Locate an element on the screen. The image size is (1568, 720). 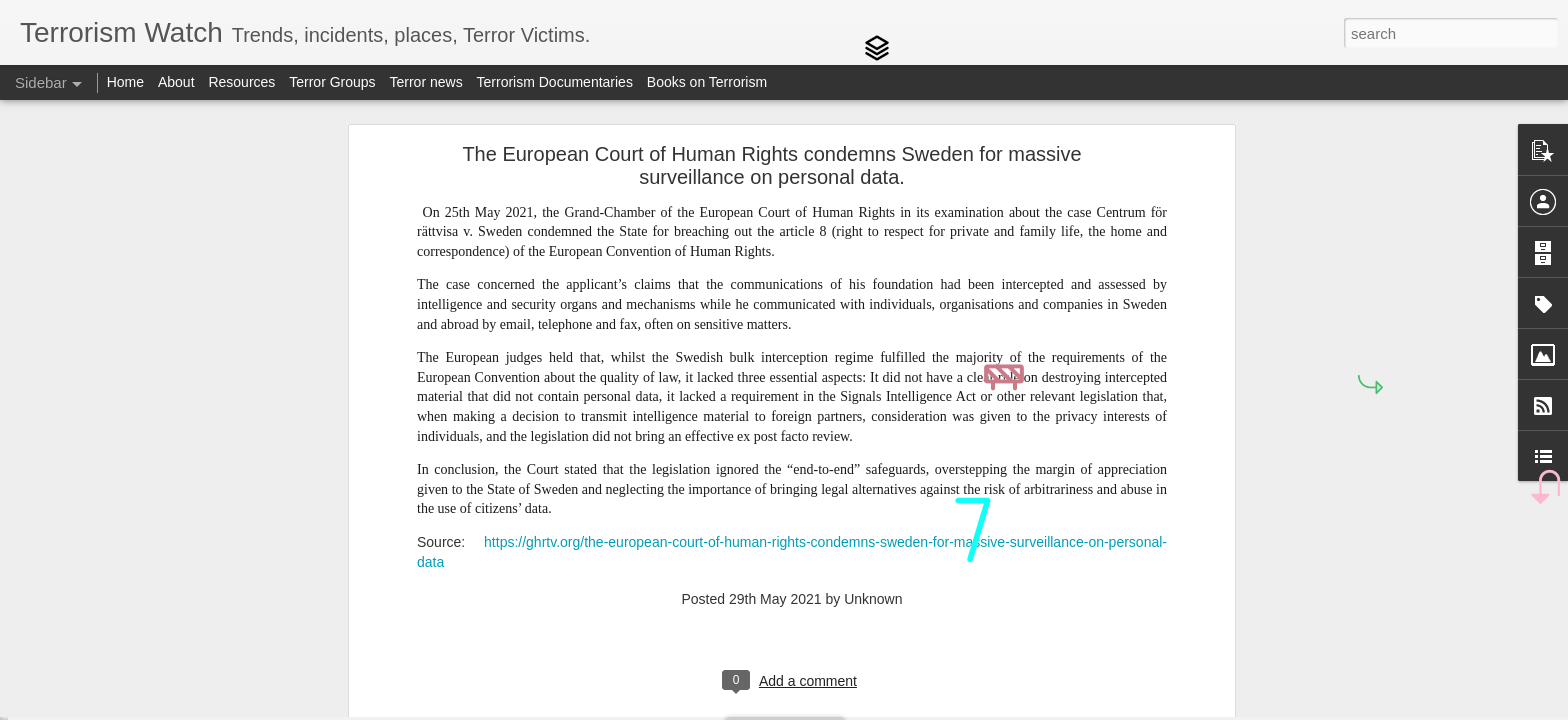
indicates a blocked or restricted area is located at coordinates (1004, 376).